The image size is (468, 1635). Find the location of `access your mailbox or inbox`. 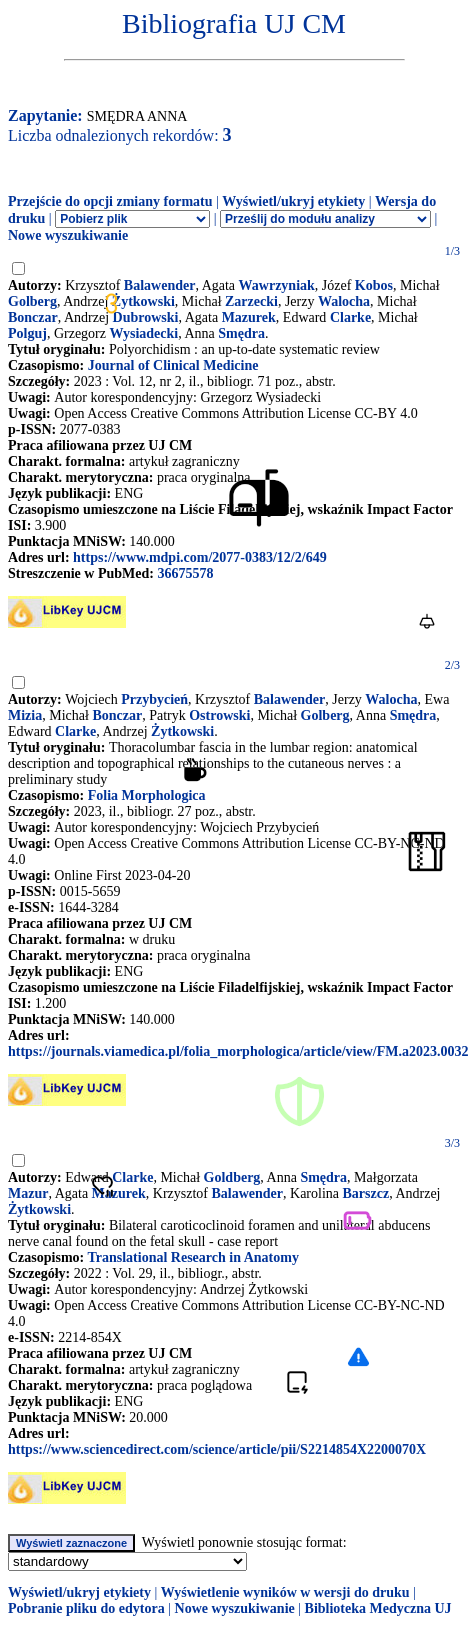

access your mailbox or inbox is located at coordinates (259, 499).